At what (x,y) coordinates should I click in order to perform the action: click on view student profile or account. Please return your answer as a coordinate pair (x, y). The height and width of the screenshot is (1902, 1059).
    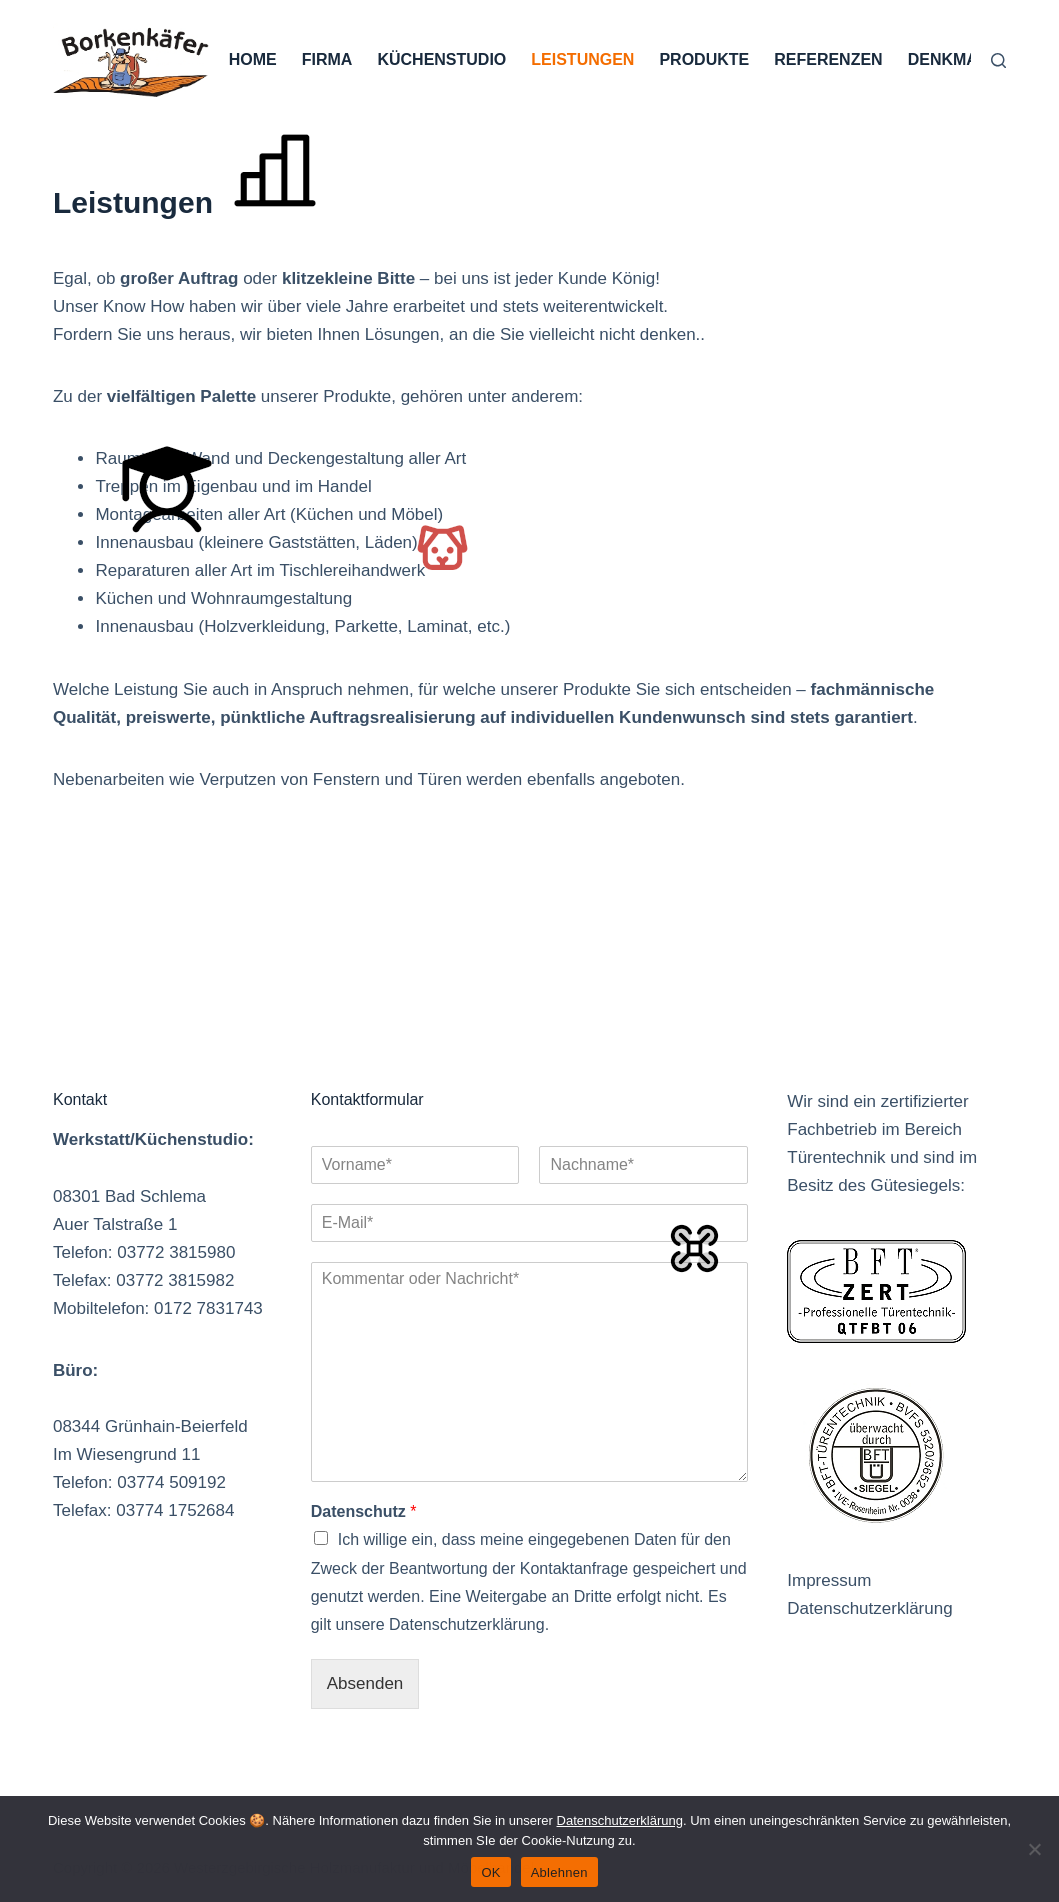
    Looking at the image, I should click on (167, 491).